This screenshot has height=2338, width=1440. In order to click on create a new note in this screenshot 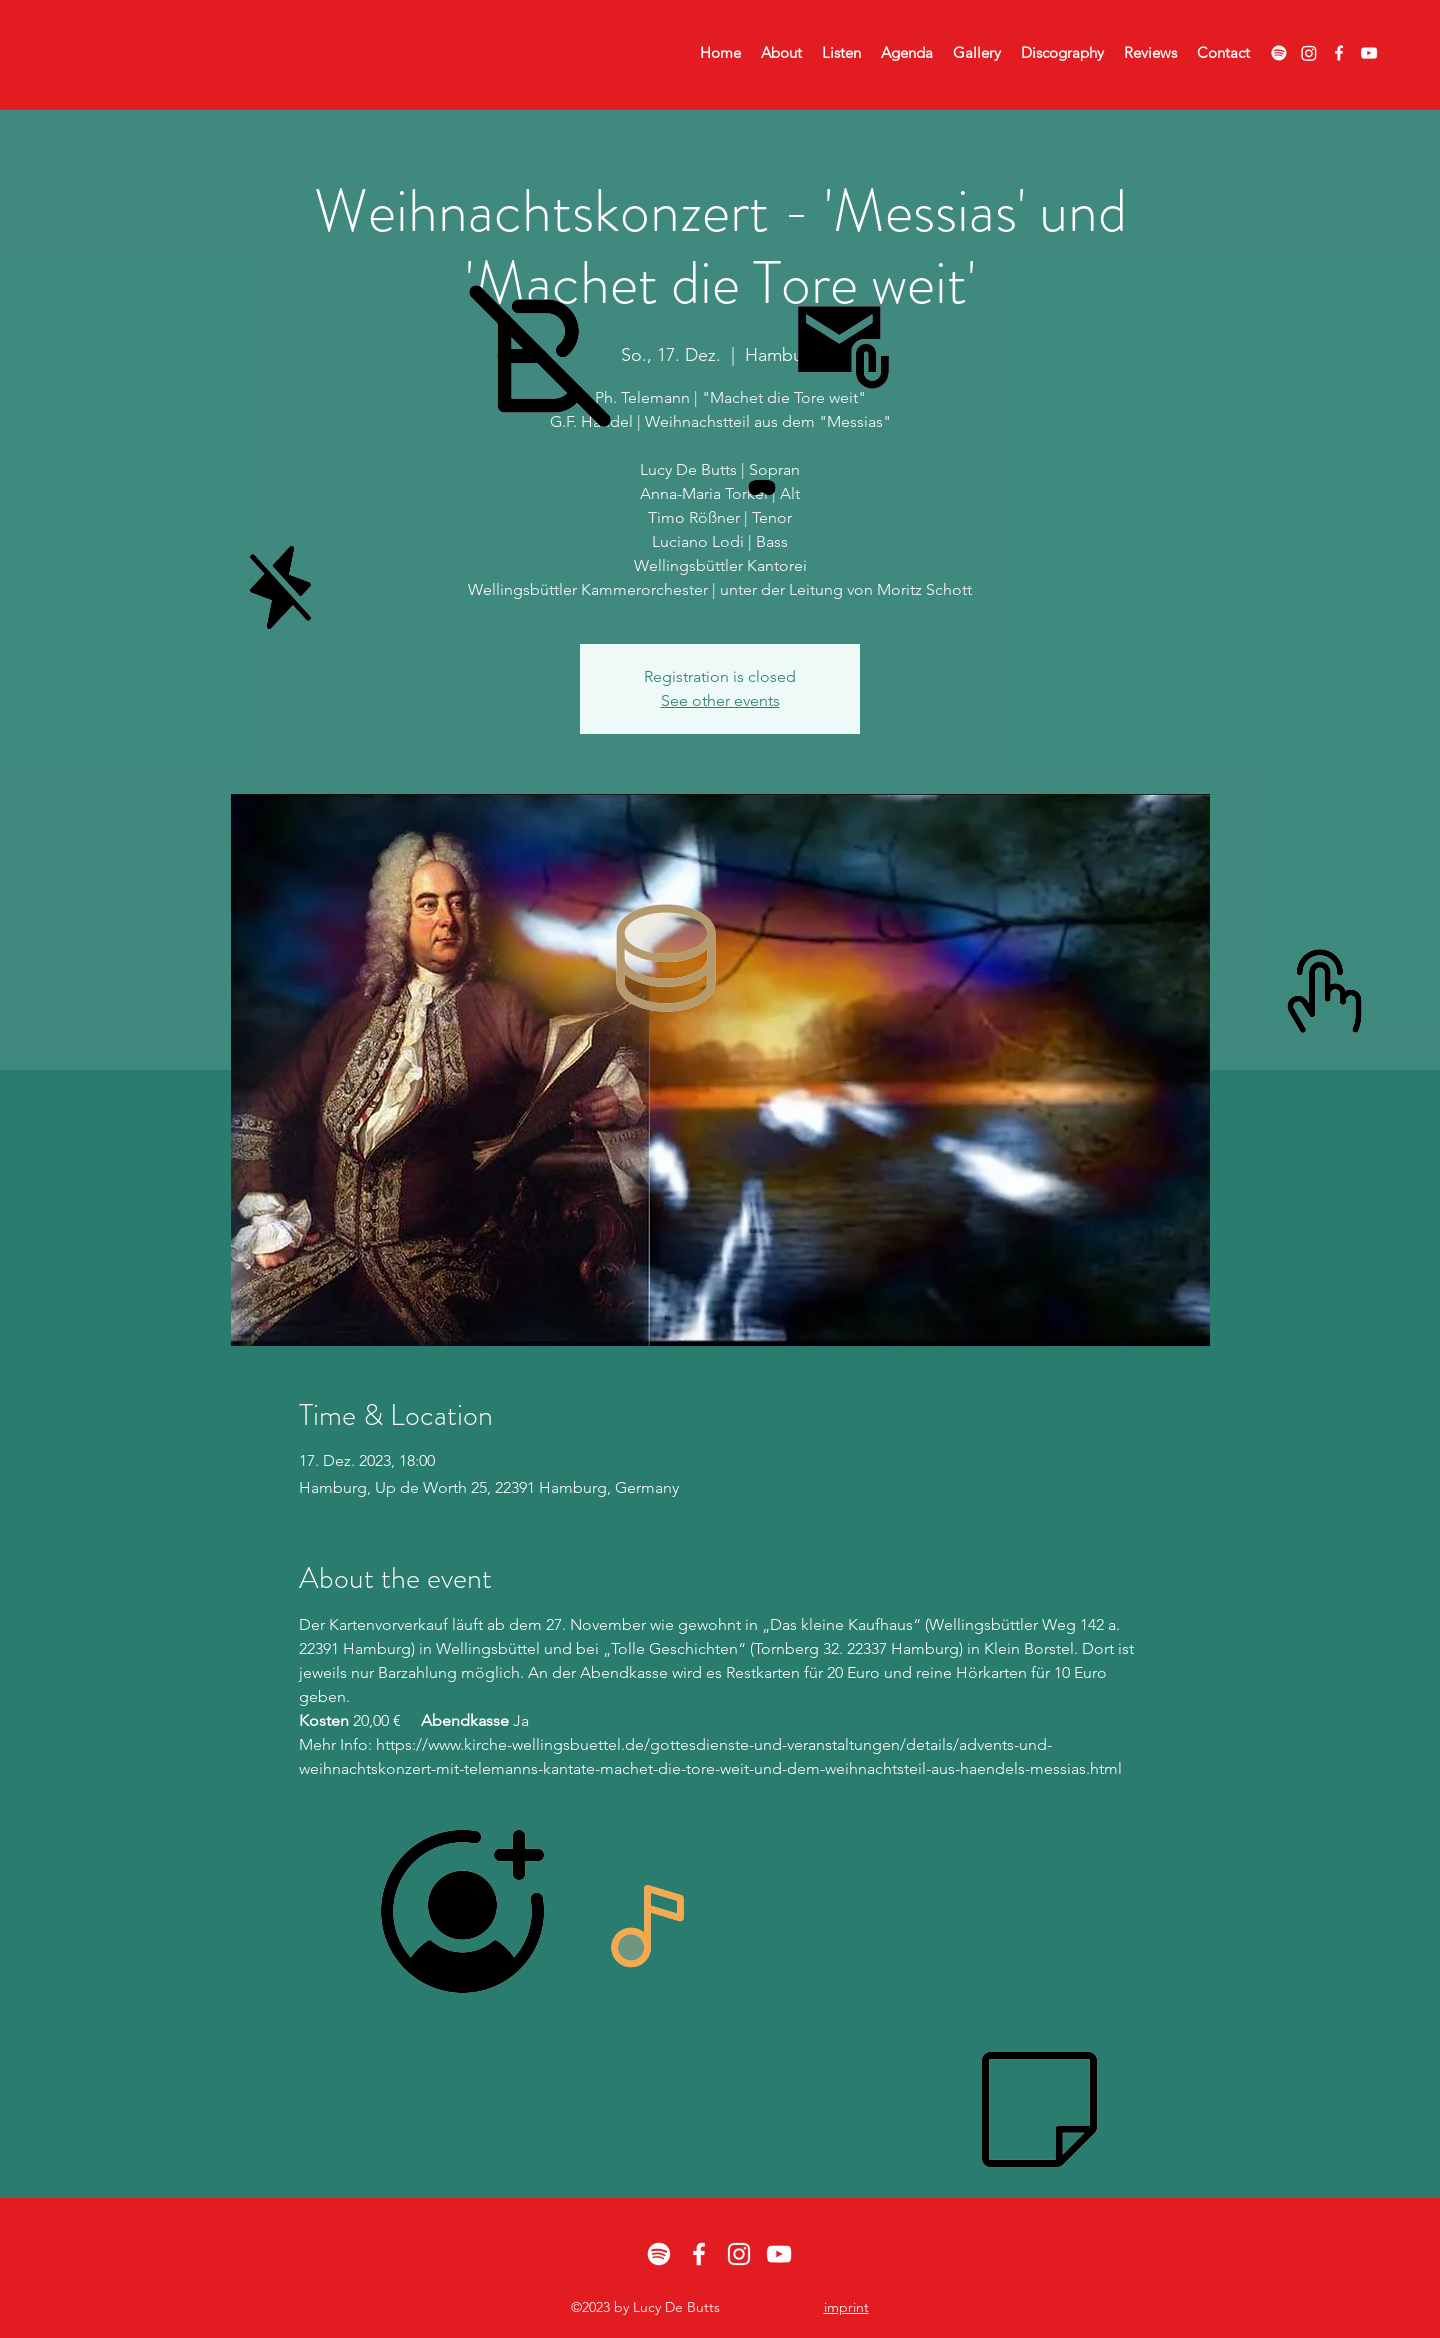, I will do `click(1039, 2109)`.